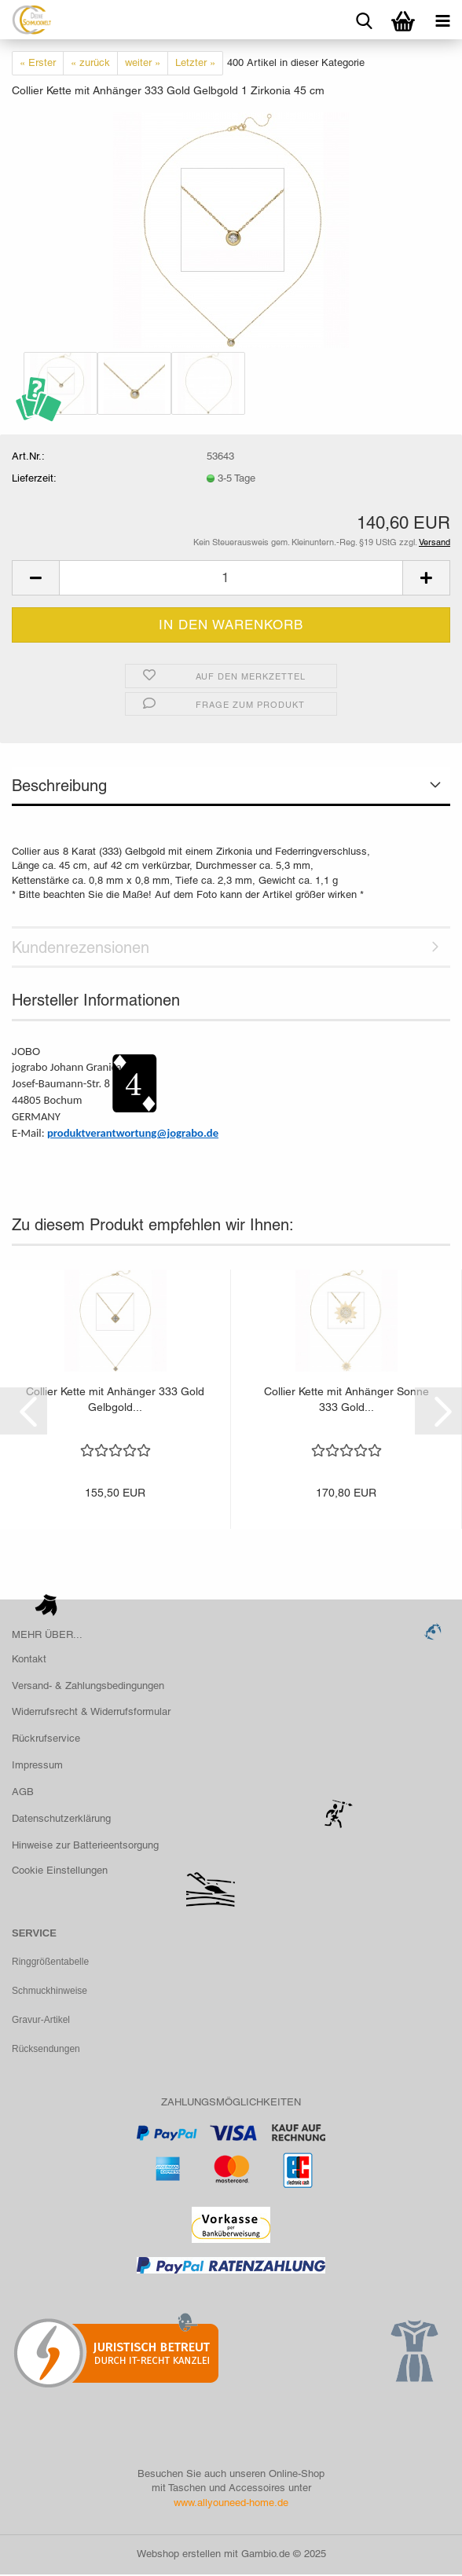 The height and width of the screenshot is (2576, 462). What do you see at coordinates (414, 2350) in the screenshot?
I see `view travel outfit options` at bounding box center [414, 2350].